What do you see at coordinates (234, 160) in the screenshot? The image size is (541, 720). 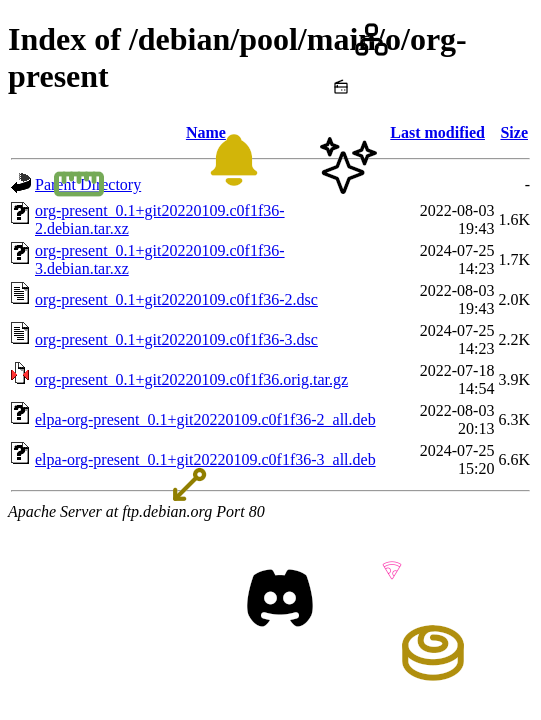 I see `view notifications` at bounding box center [234, 160].